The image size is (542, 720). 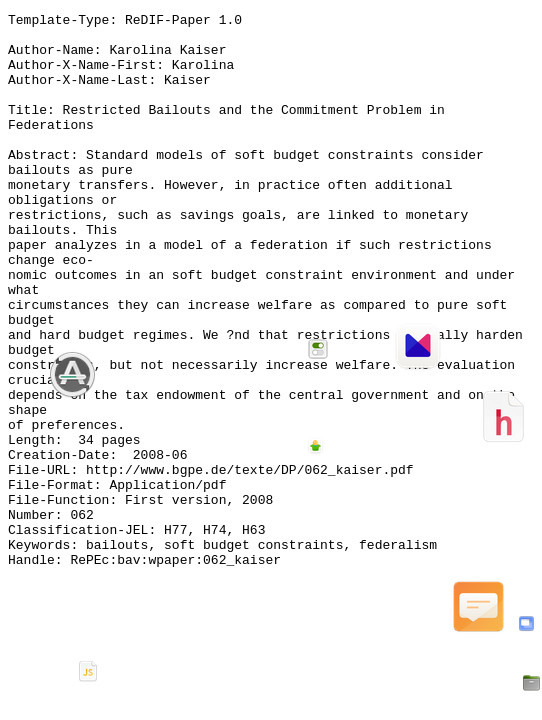 I want to click on indicates a javascript file type, so click(x=88, y=671).